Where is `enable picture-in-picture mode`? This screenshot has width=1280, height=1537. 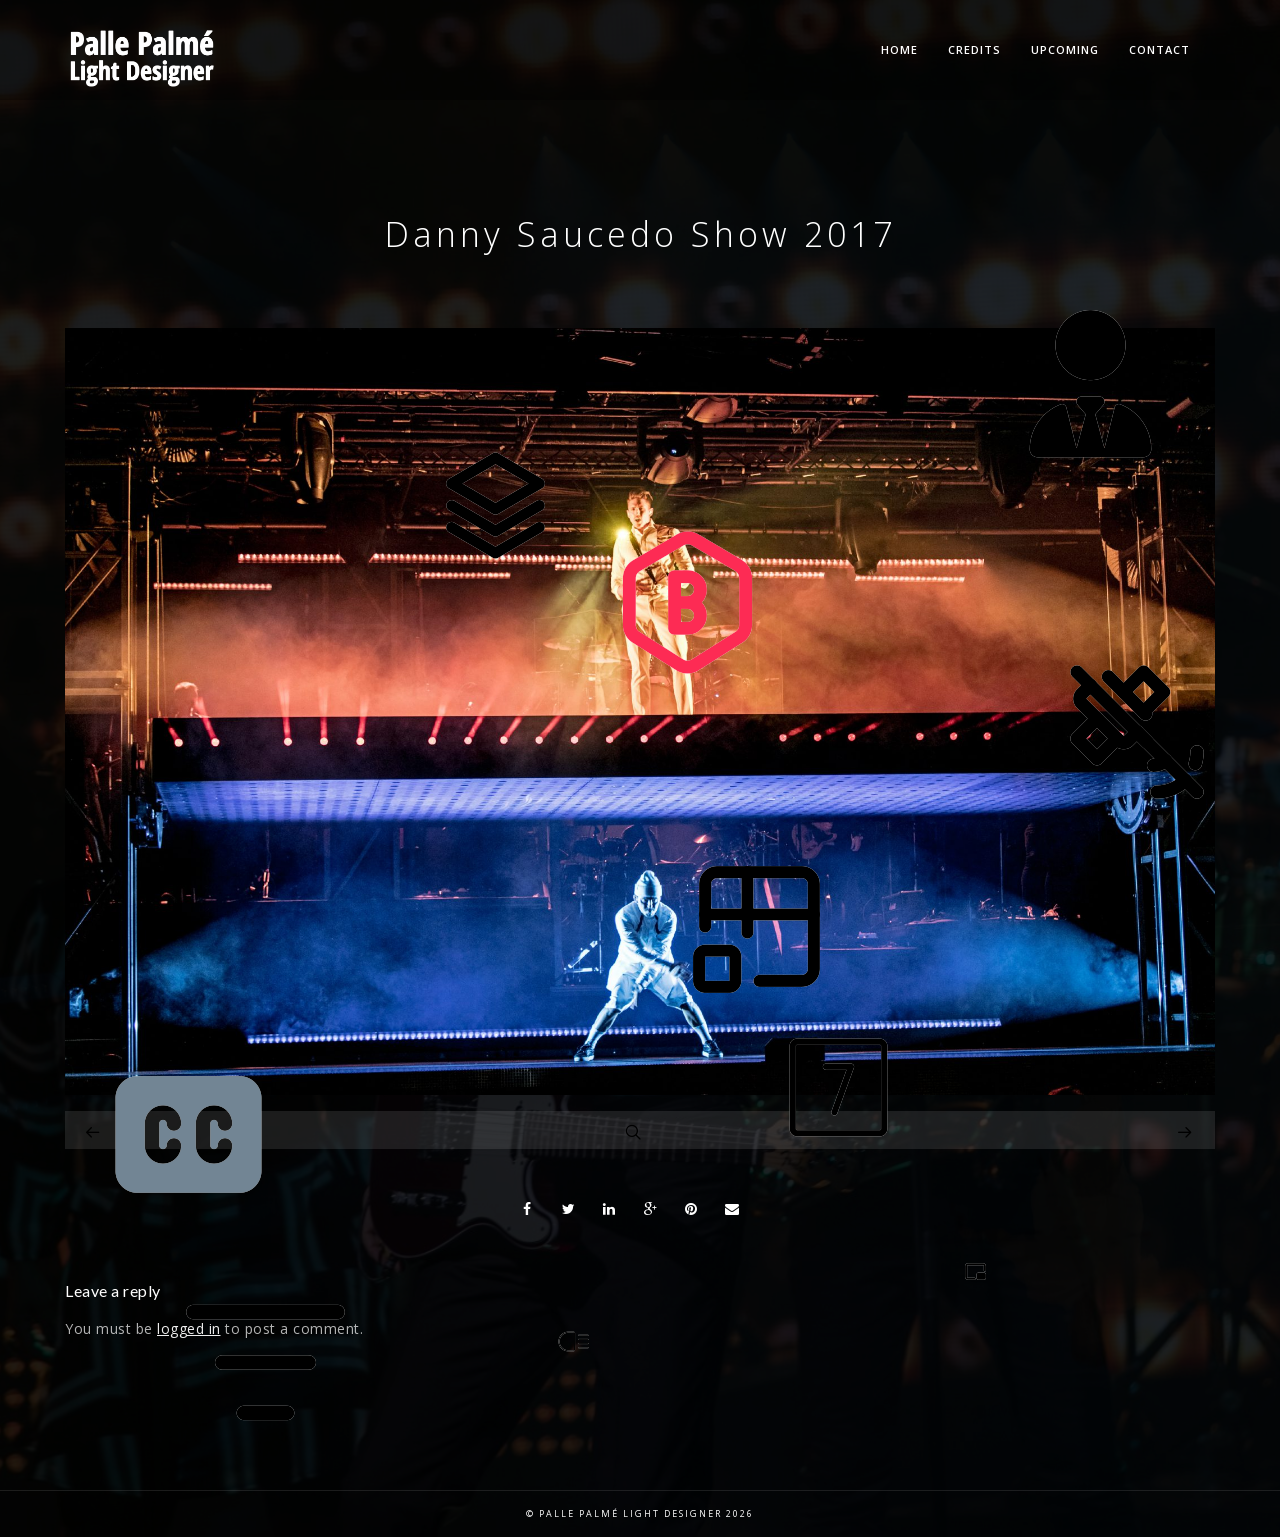
enable picture-in-picture mode is located at coordinates (975, 1271).